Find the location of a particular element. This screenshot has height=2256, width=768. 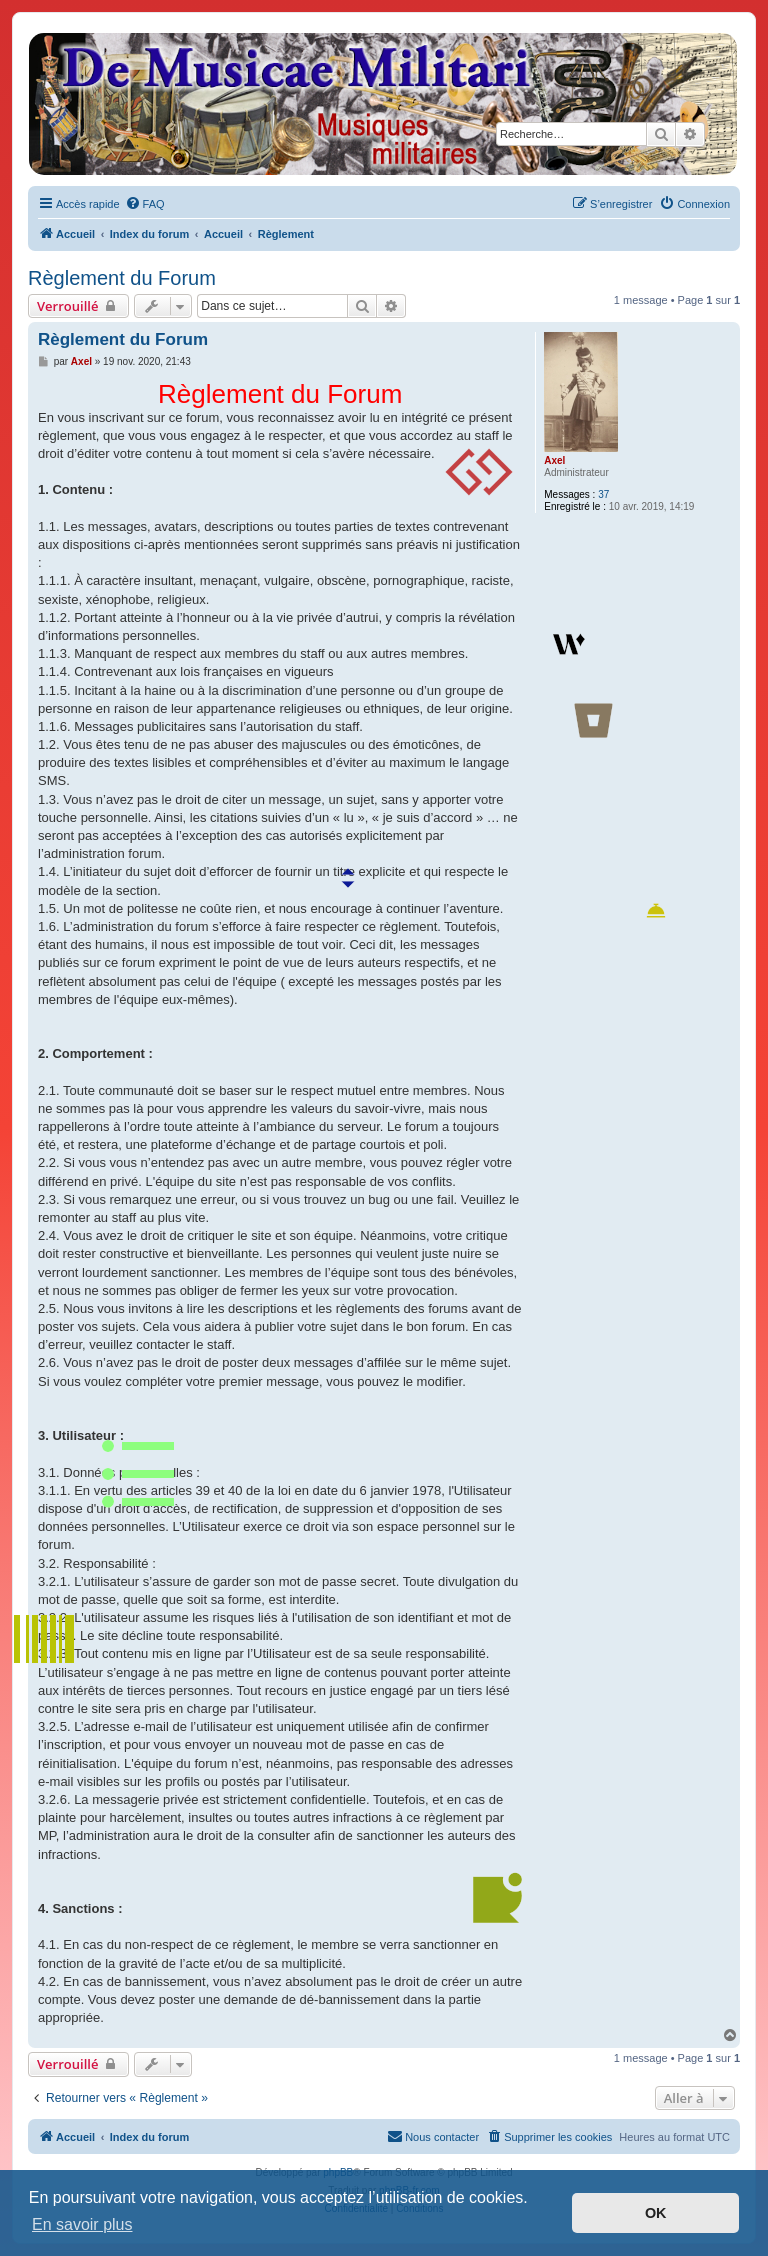

expand or collapse content vertically is located at coordinates (348, 878).